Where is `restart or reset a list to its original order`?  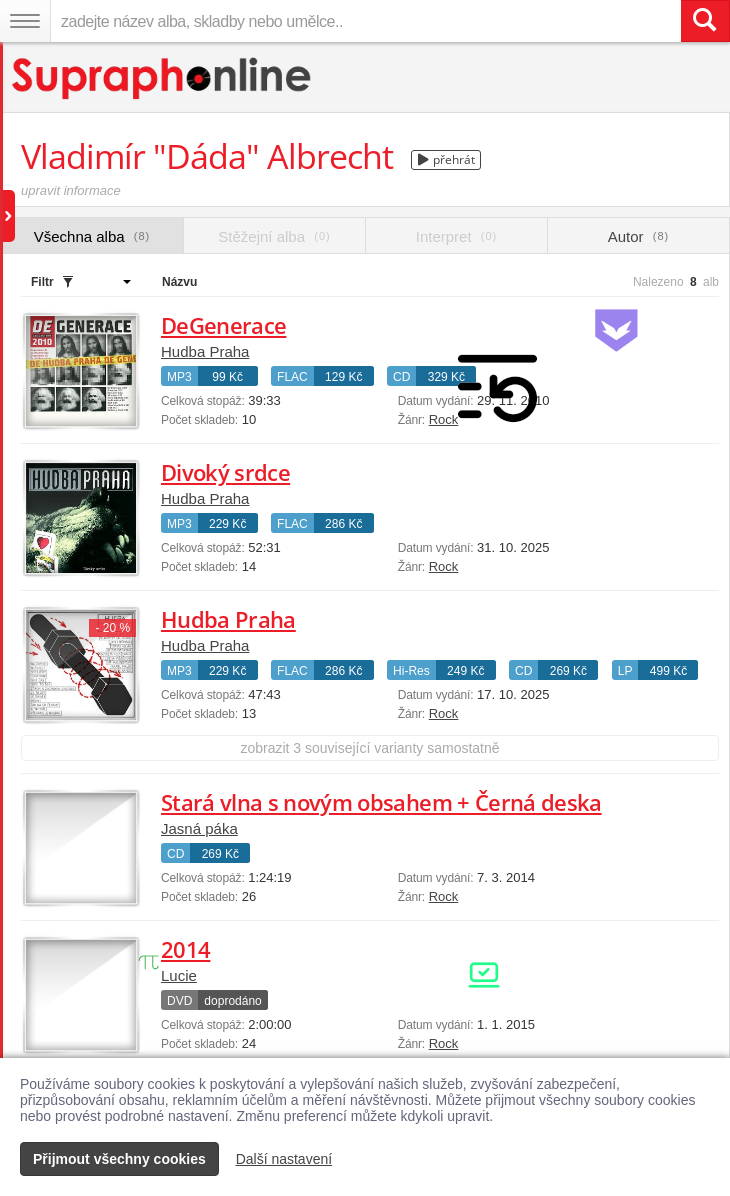
restart or reset a list to its original order is located at coordinates (497, 386).